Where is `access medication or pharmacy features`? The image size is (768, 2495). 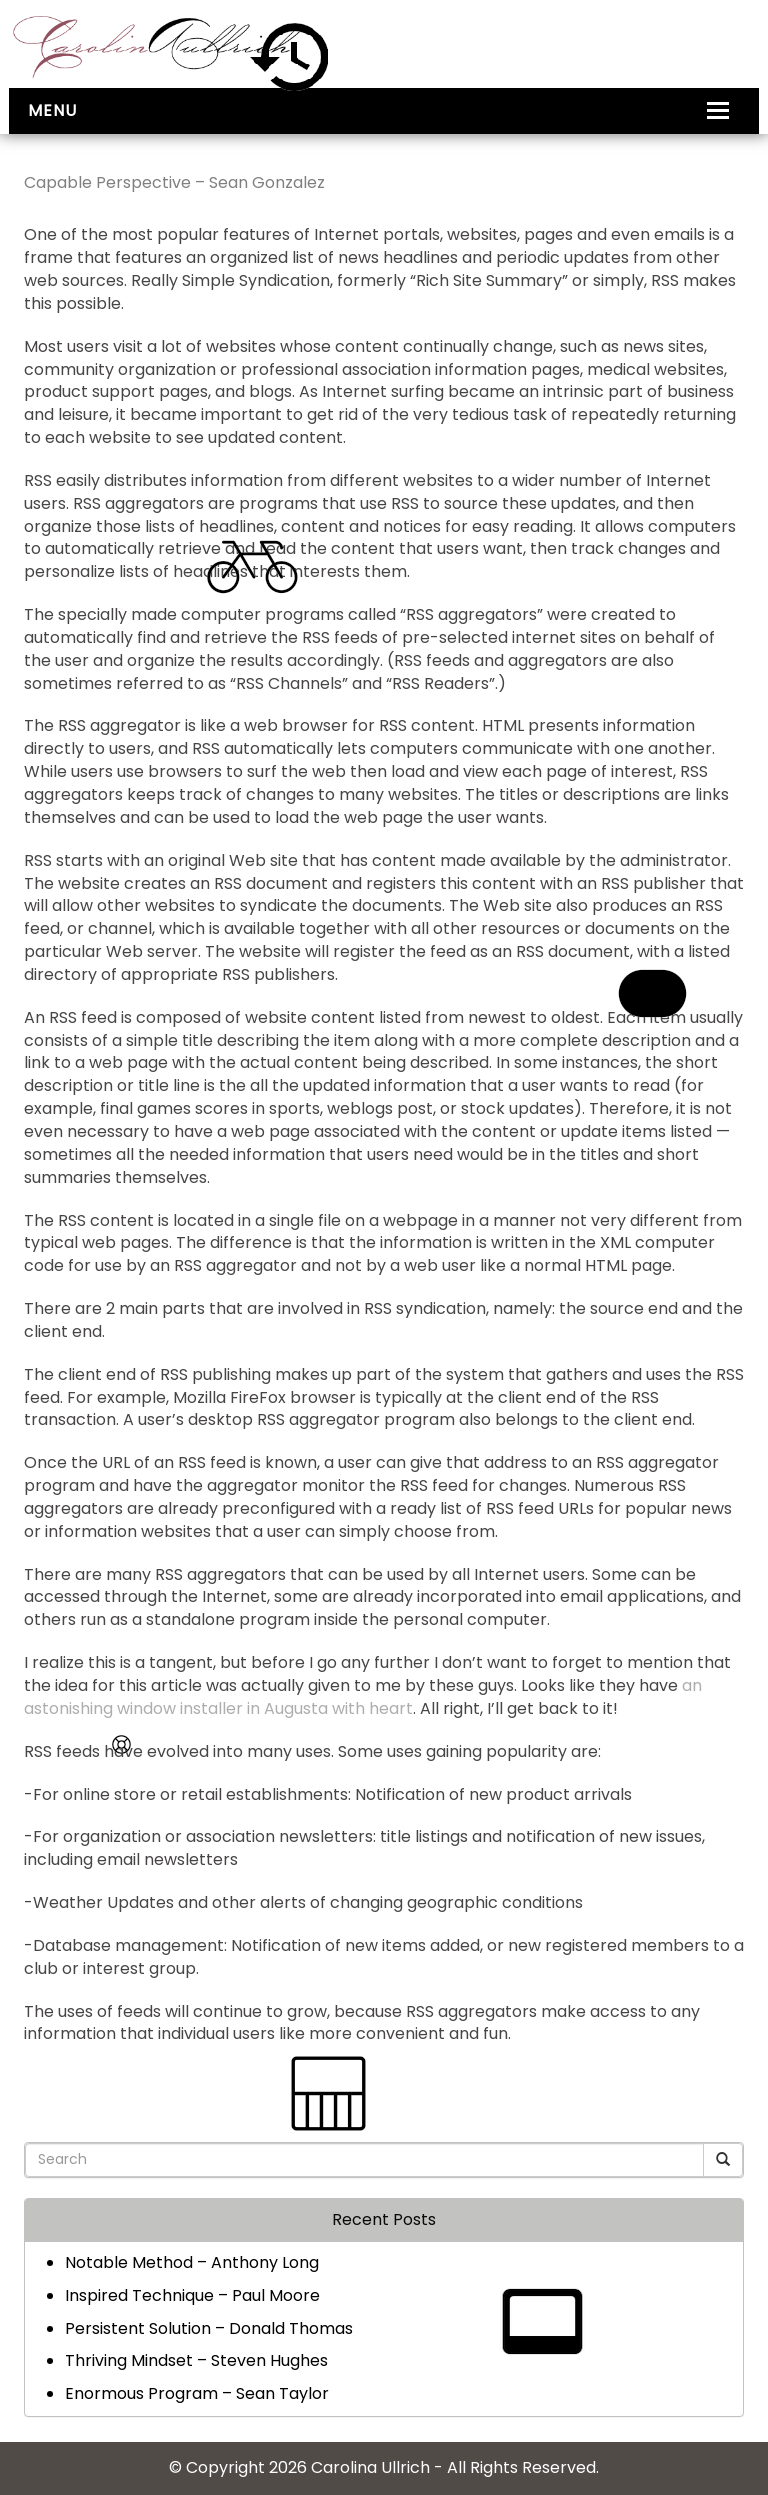 access medication or pharmacy features is located at coordinates (652, 993).